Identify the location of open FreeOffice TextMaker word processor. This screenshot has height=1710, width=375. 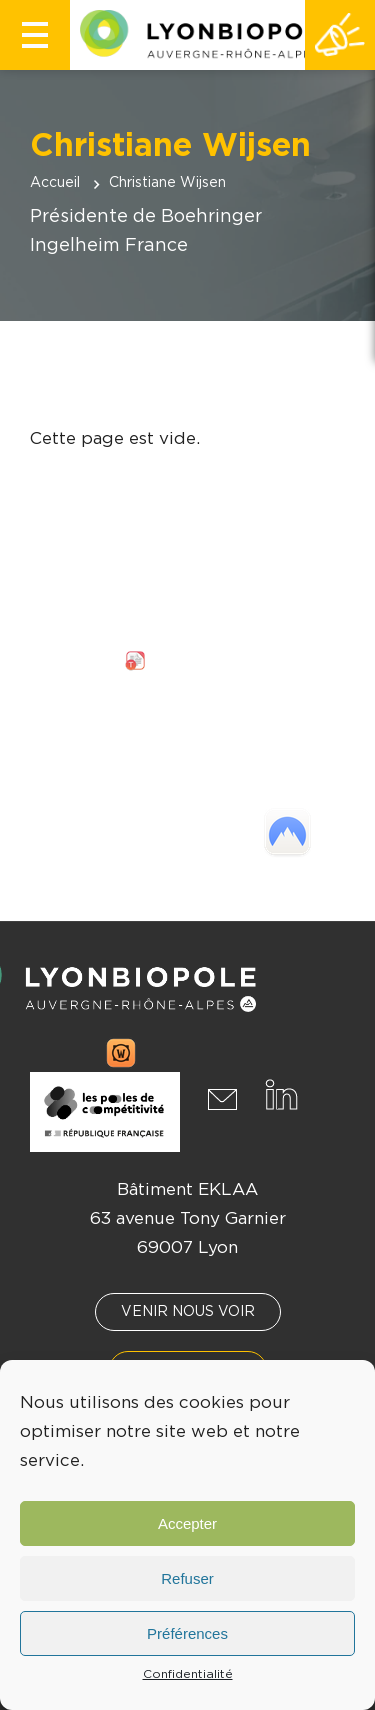
(135, 660).